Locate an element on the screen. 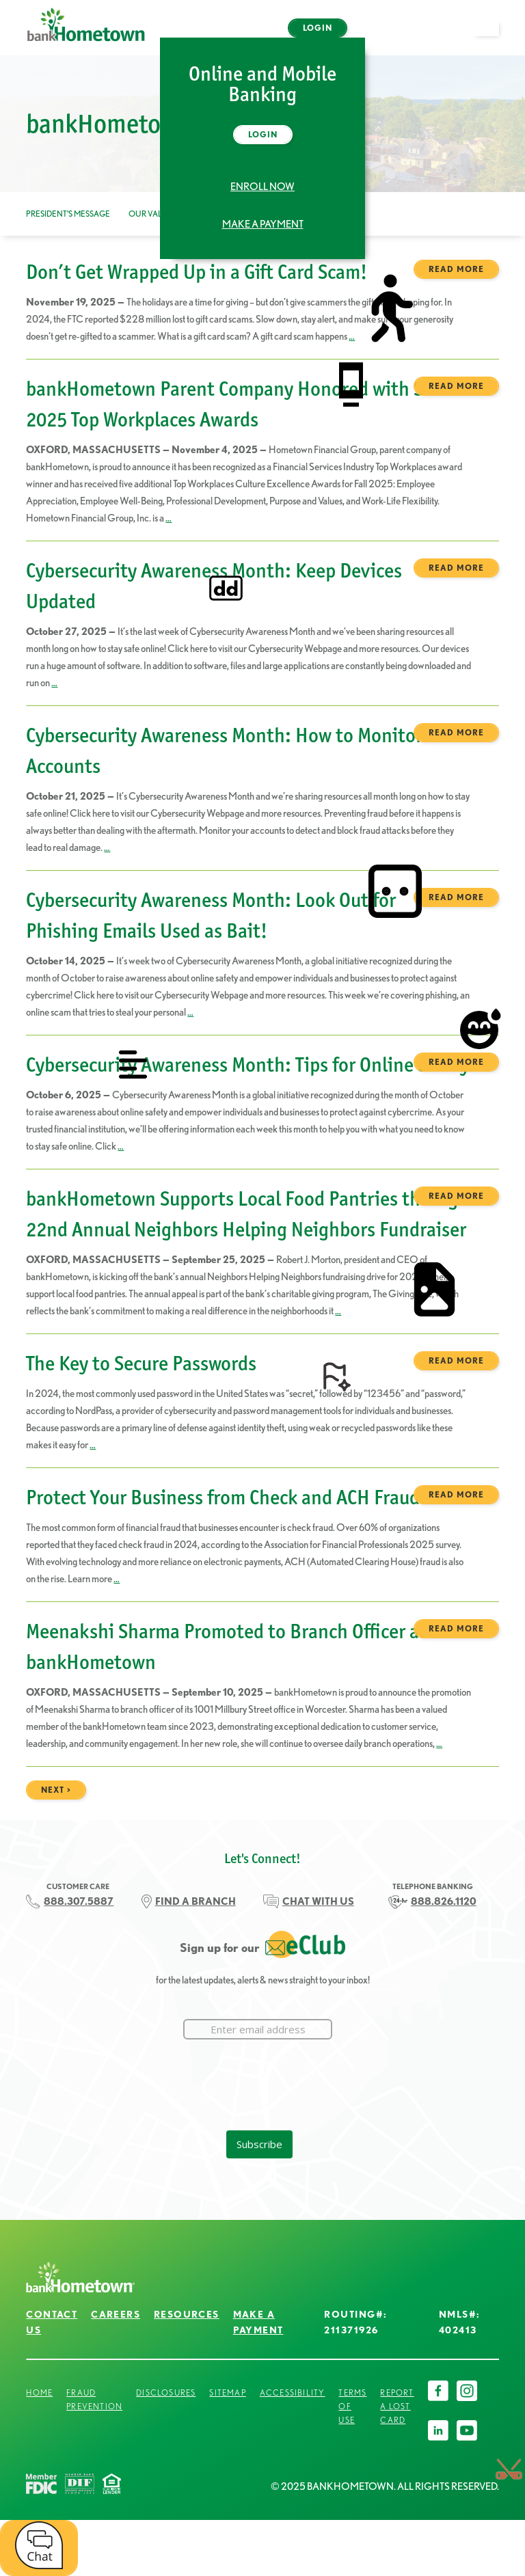  walking directions or pedestrian navigation mode is located at coordinates (390, 308).